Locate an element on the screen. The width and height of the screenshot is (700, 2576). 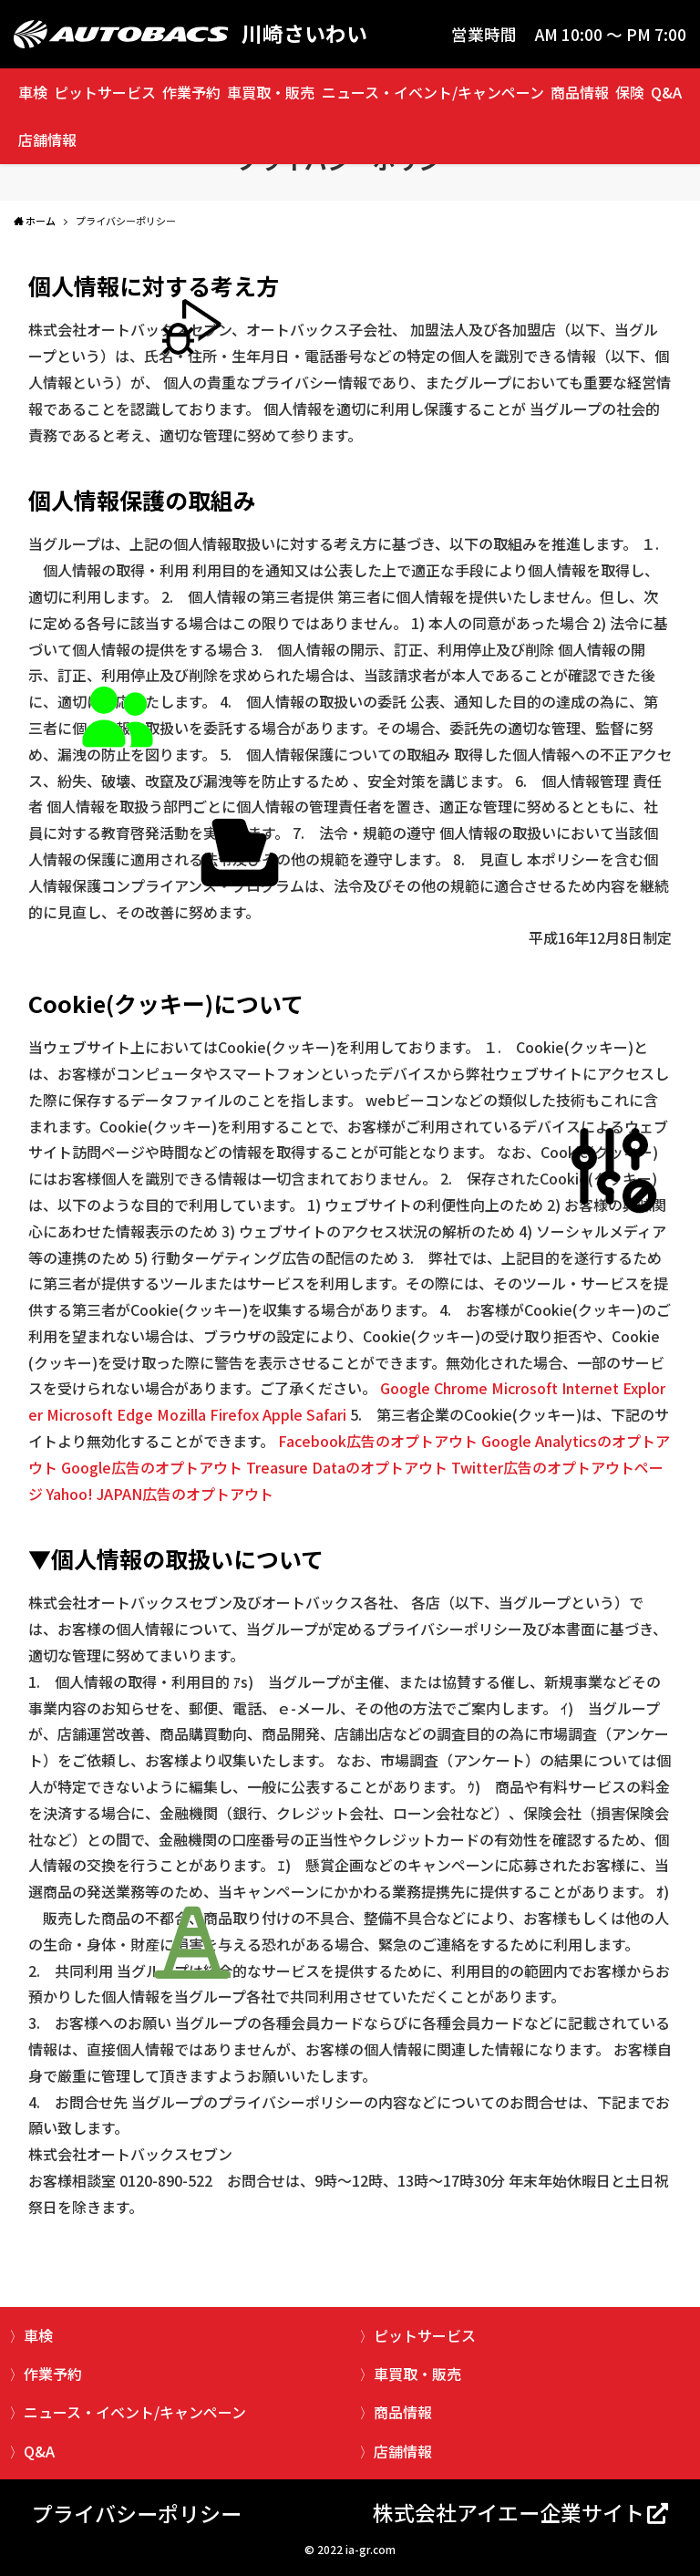
start debugging session is located at coordinates (194, 323).